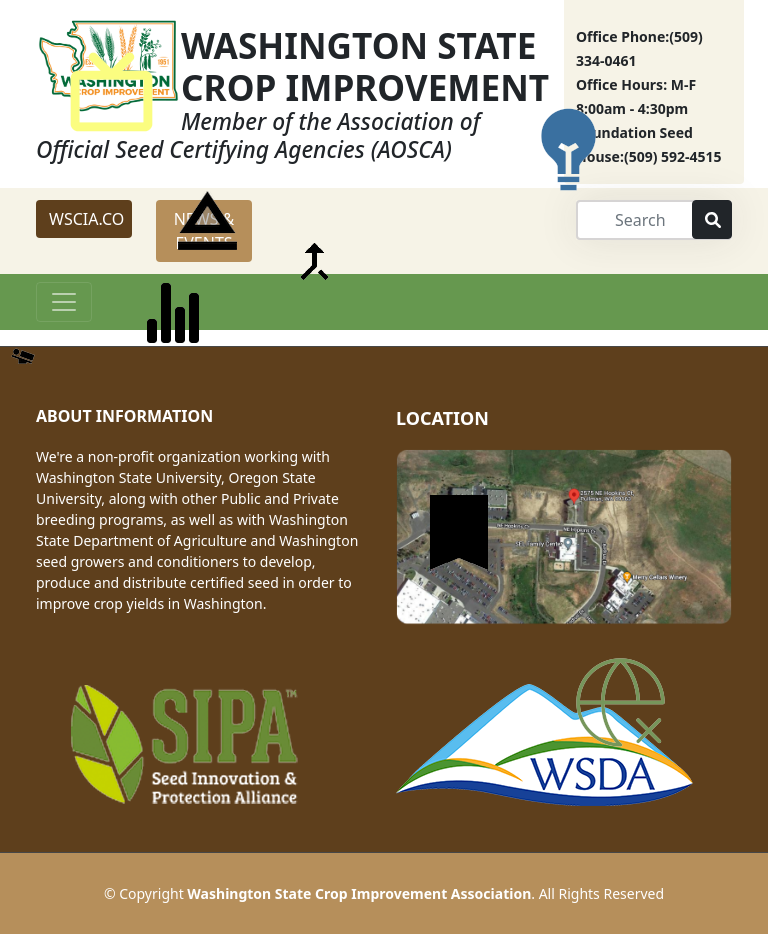  Describe the element at coordinates (568, 149) in the screenshot. I see `access tips or suggestions` at that location.